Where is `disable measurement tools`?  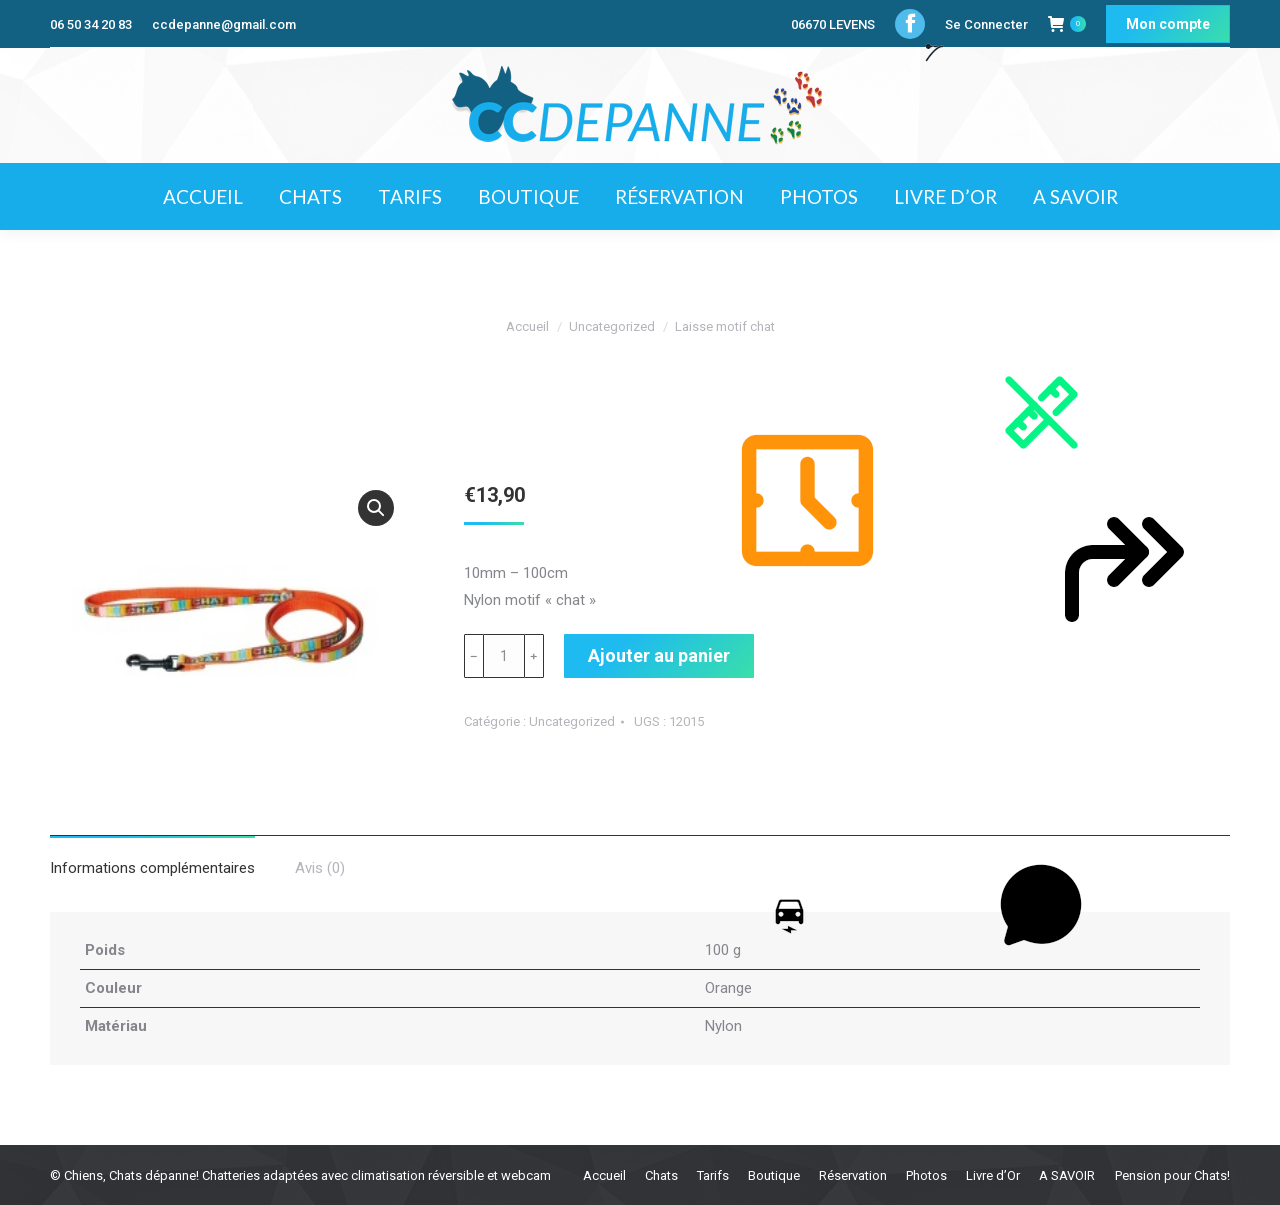
disable measurement tools is located at coordinates (1041, 412).